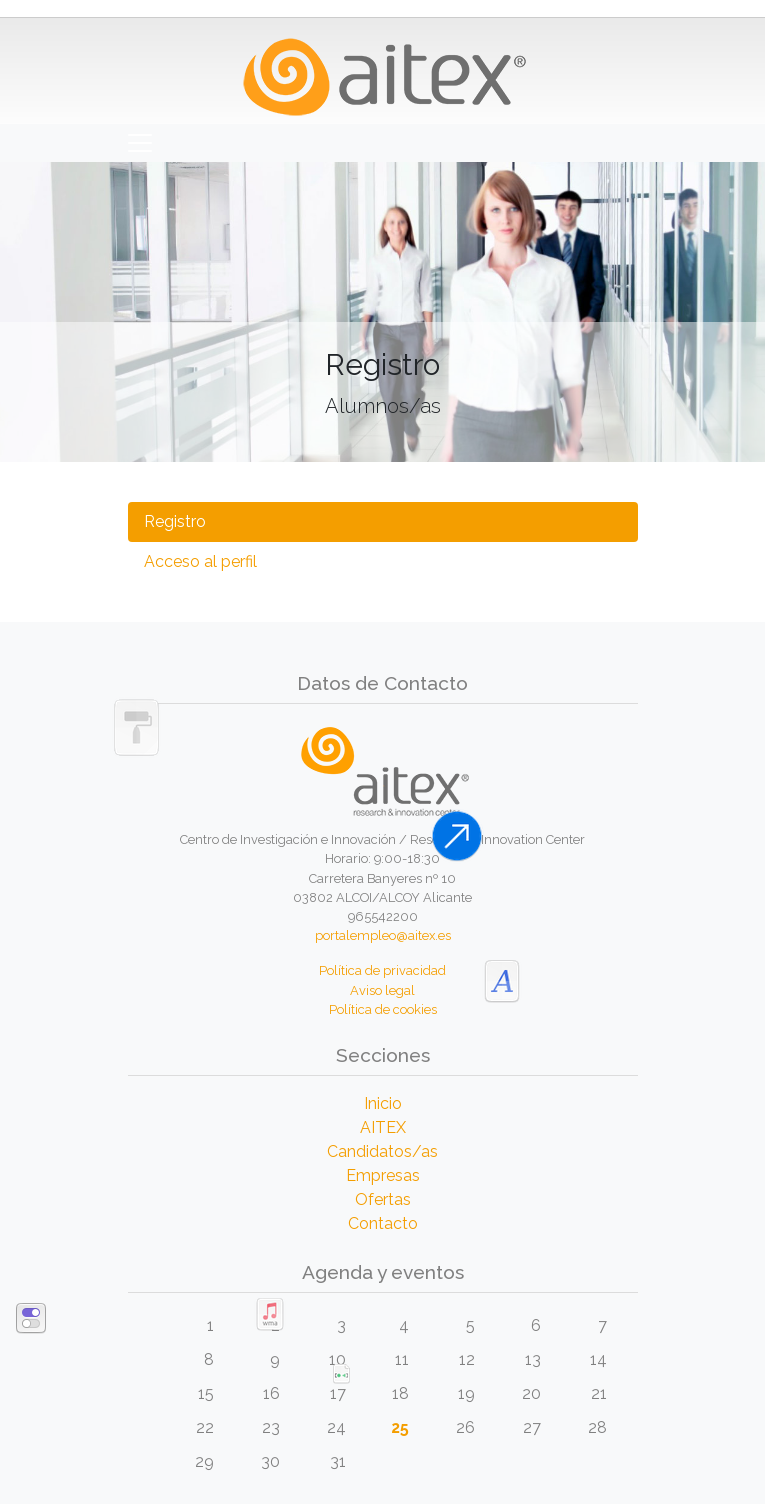  I want to click on a theme or appearance customization file, so click(136, 727).